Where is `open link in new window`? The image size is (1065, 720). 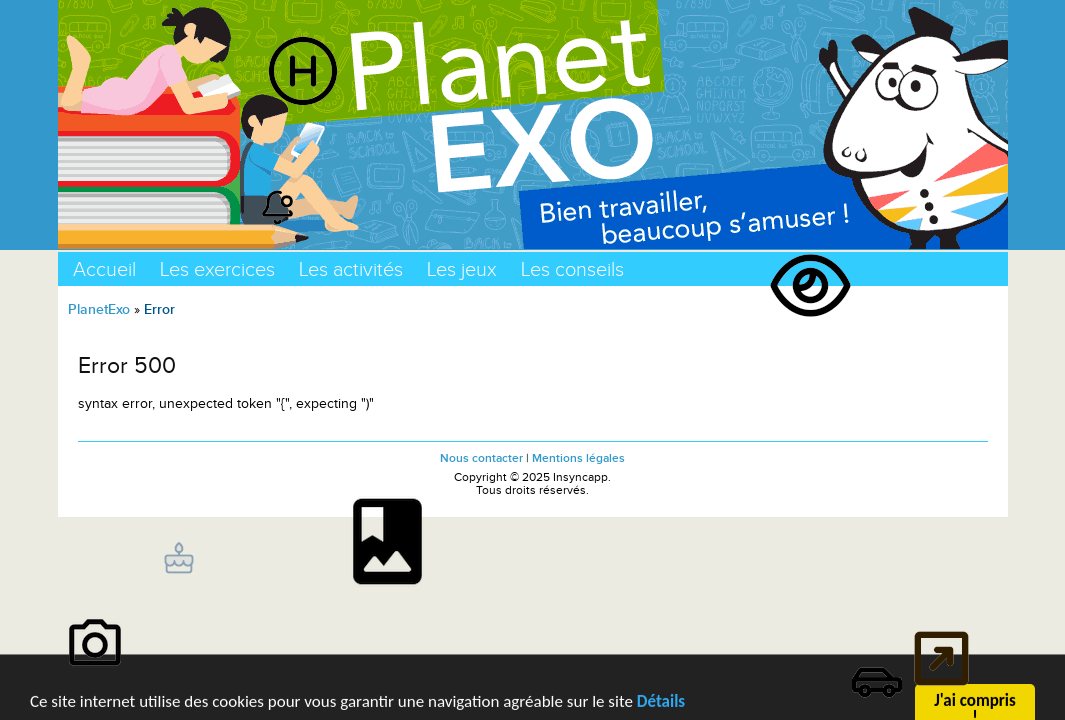 open link in new window is located at coordinates (941, 658).